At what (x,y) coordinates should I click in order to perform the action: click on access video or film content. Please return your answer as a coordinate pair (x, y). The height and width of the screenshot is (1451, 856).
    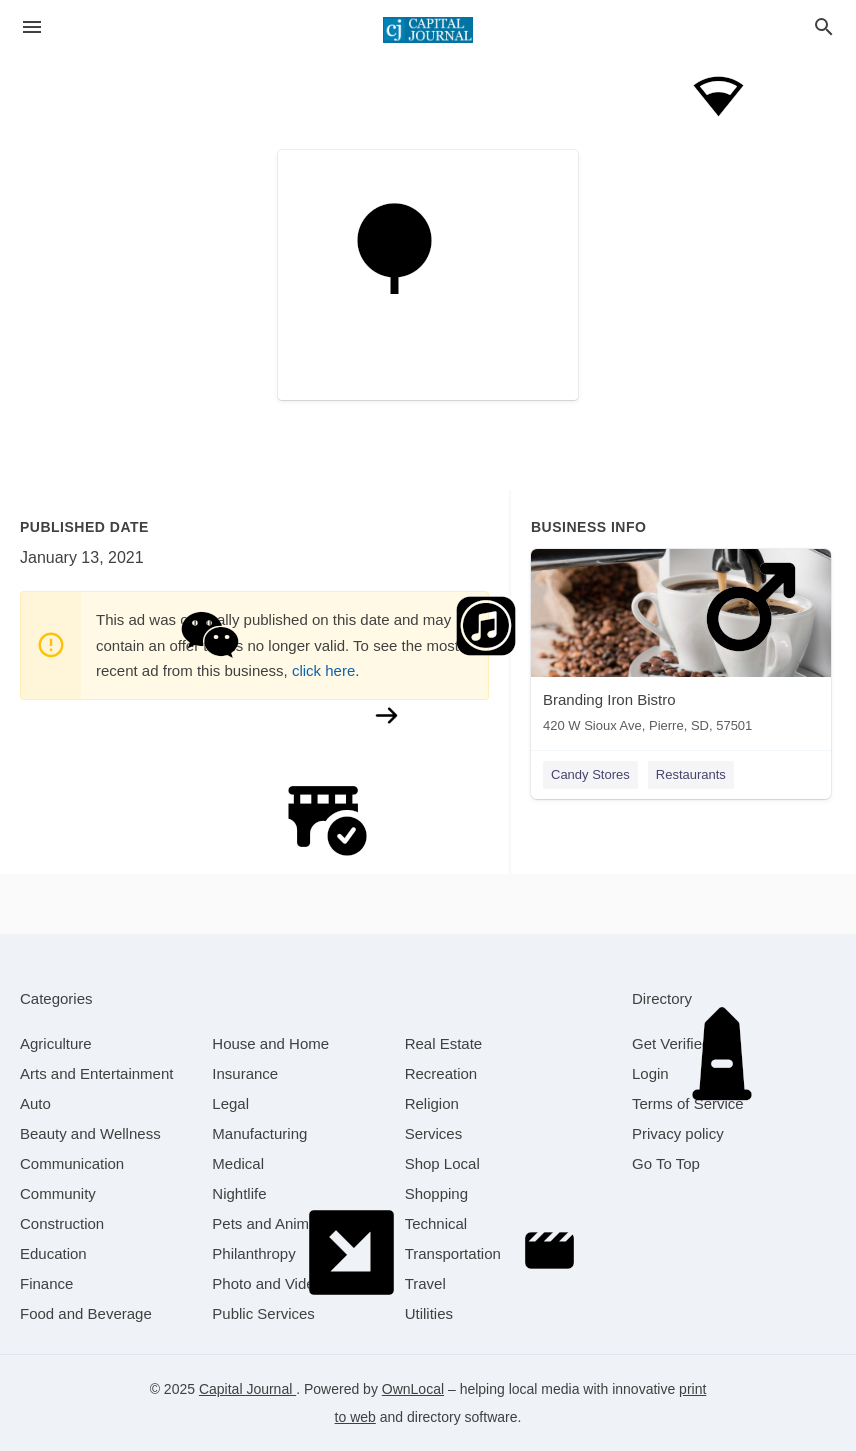
    Looking at the image, I should click on (549, 1250).